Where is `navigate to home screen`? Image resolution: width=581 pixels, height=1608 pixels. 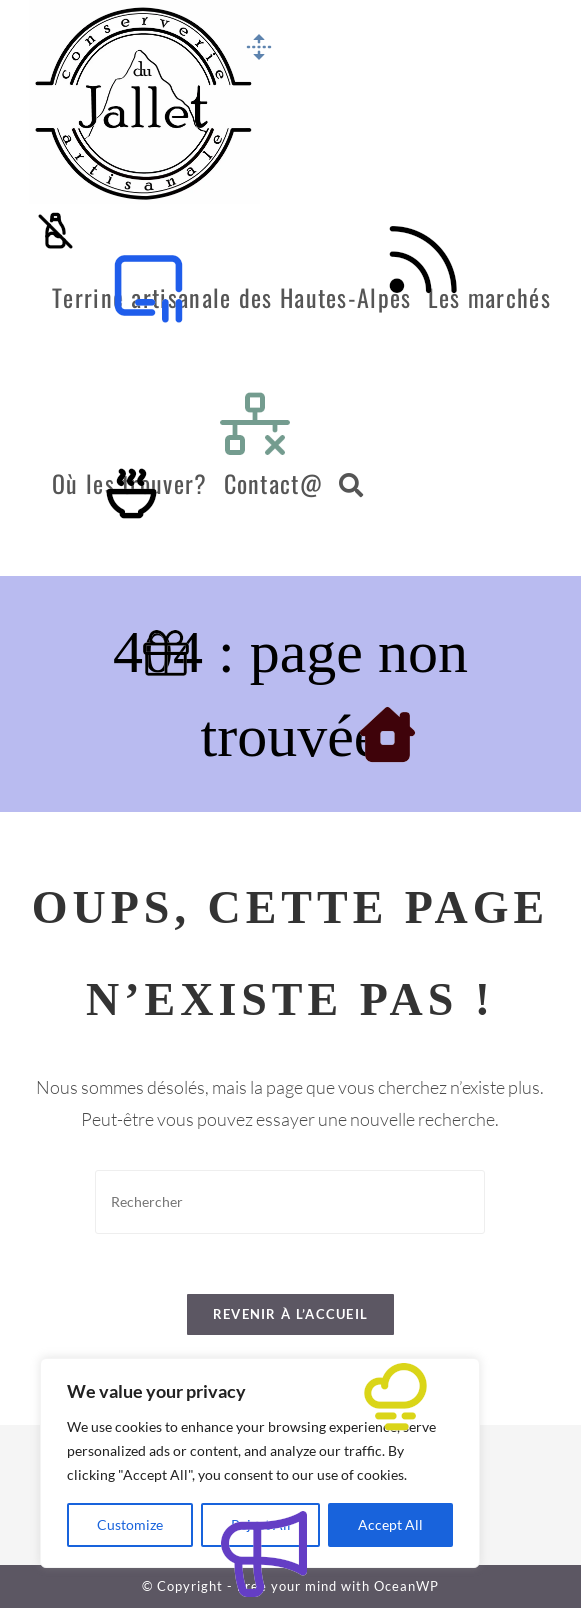
navigate to home screen is located at coordinates (387, 734).